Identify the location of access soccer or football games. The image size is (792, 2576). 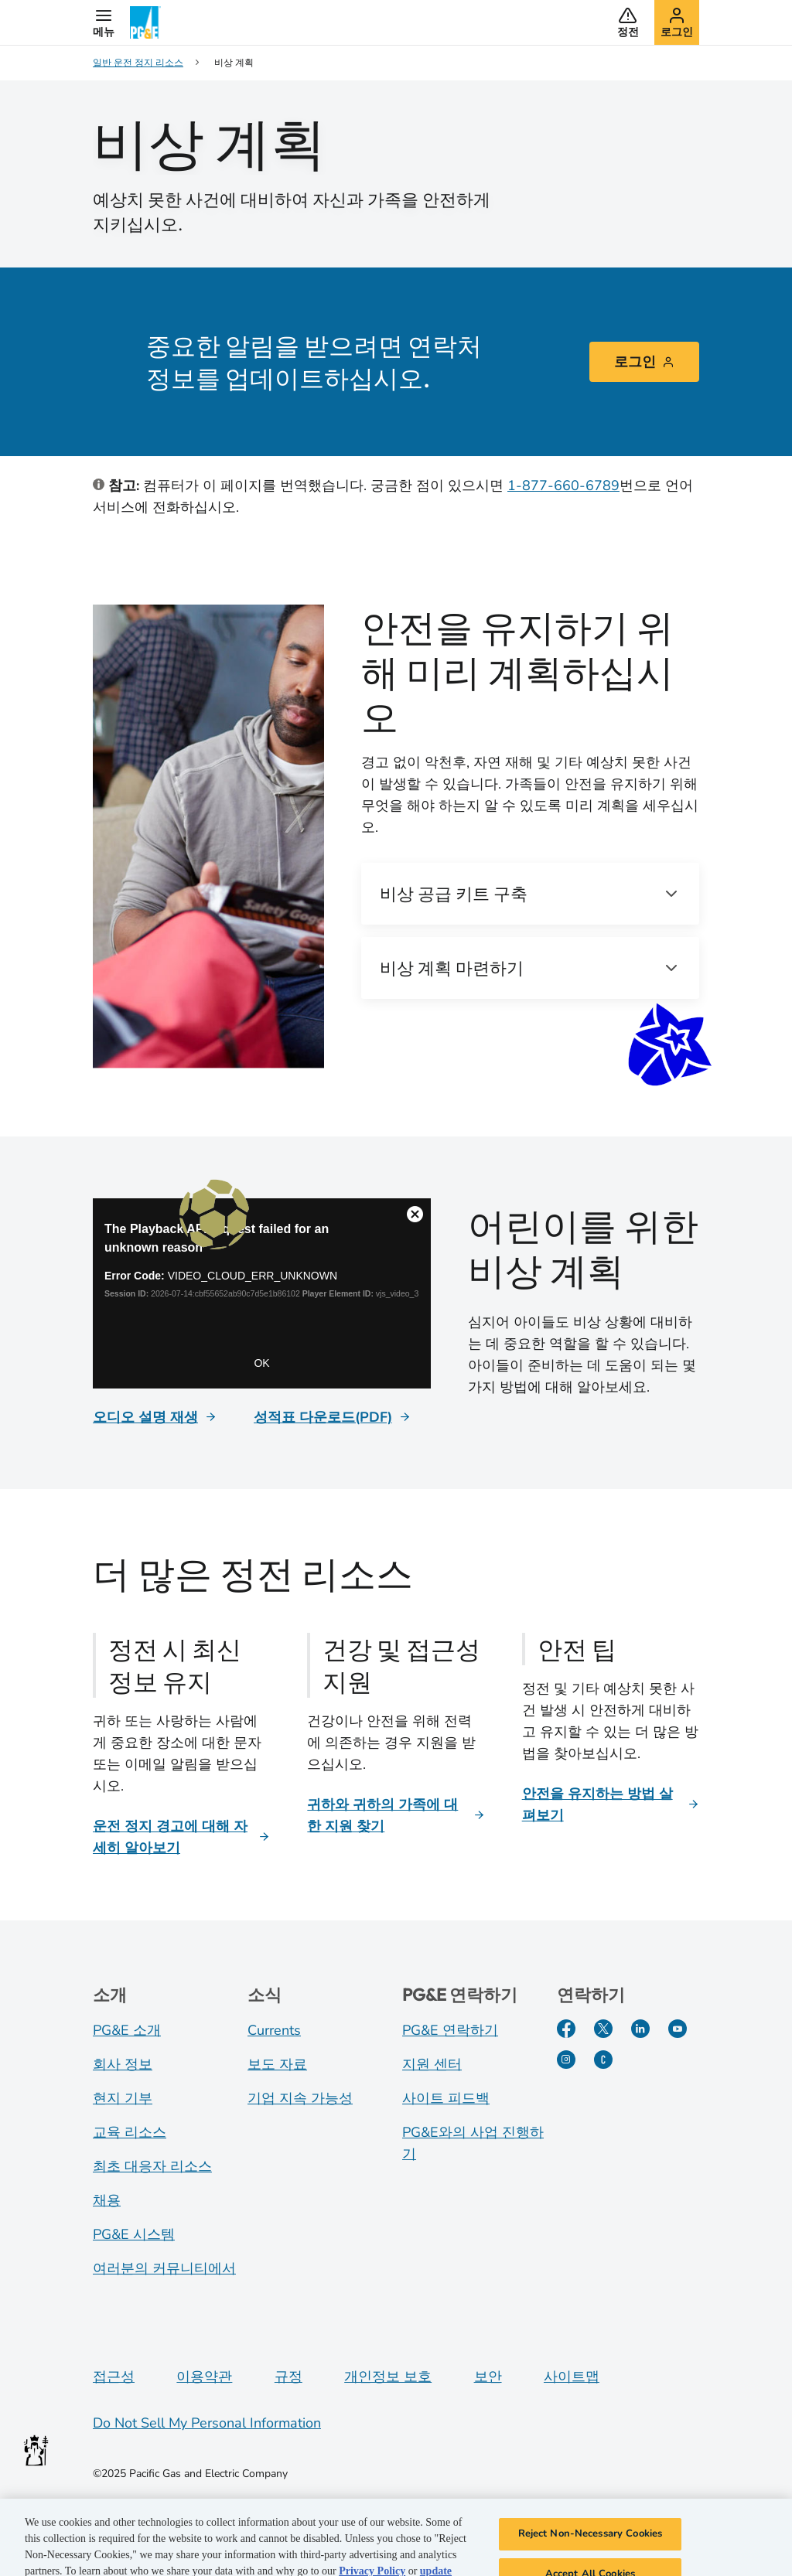
(214, 1214).